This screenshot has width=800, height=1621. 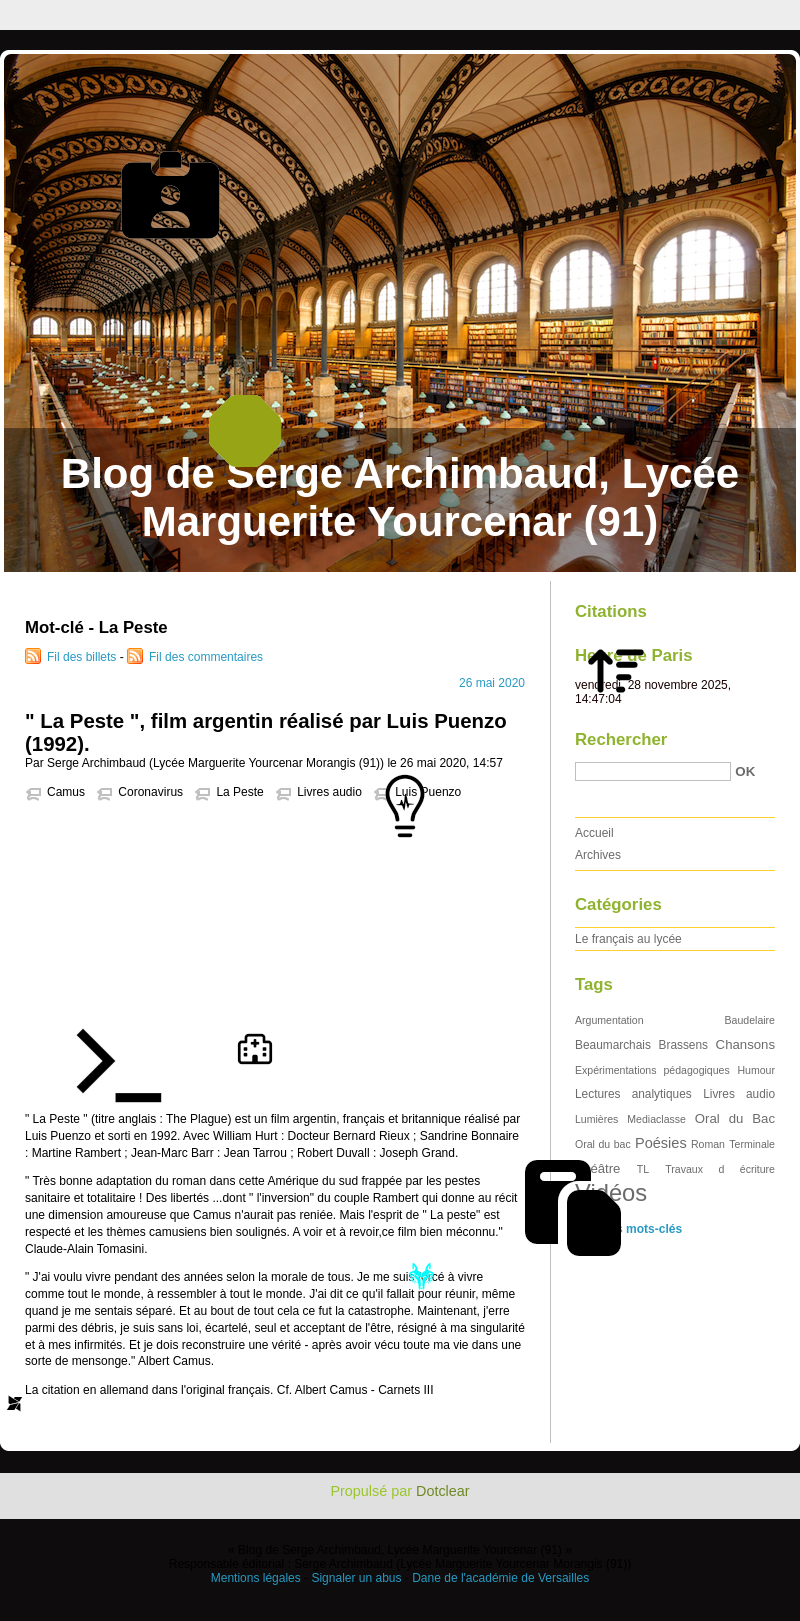 What do you see at coordinates (573, 1208) in the screenshot?
I see `paste copied content from clipboard` at bounding box center [573, 1208].